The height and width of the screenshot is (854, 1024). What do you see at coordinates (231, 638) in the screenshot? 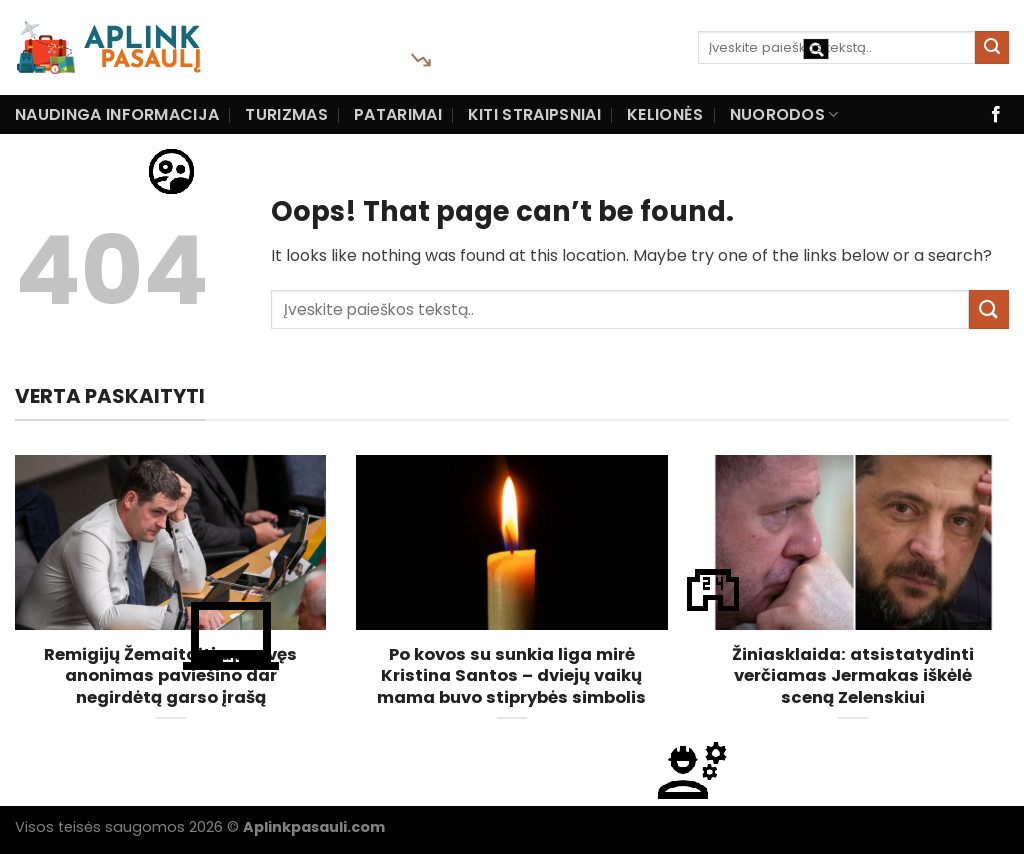
I see `access chromebook or laptop settings` at bounding box center [231, 638].